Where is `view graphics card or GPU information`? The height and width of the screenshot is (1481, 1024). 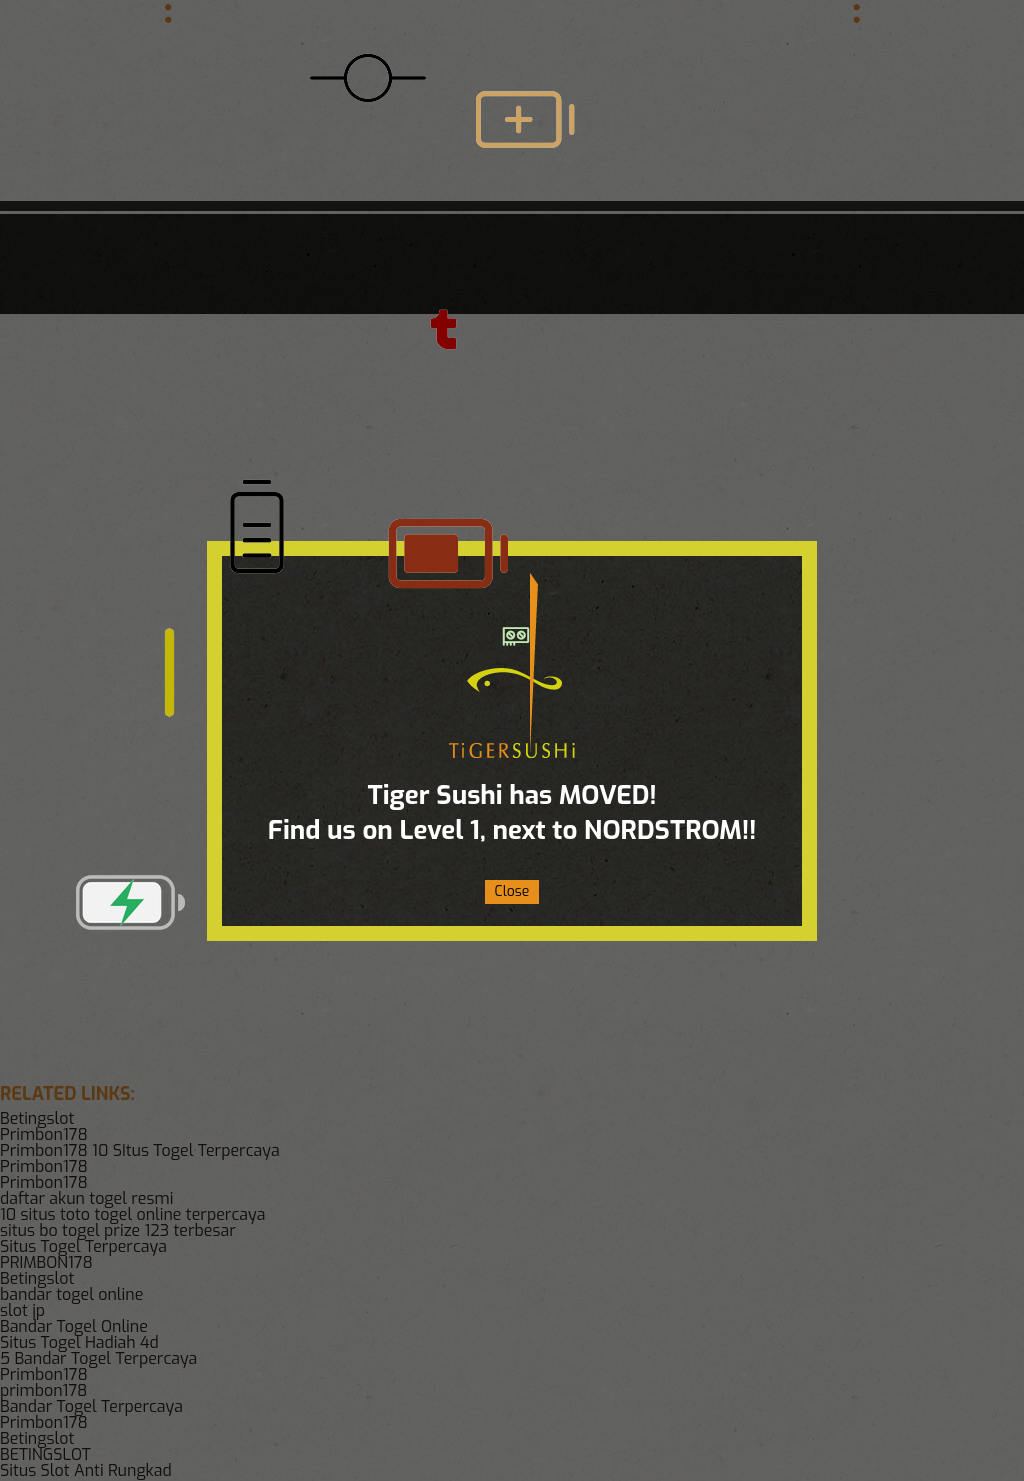
view graphics card or GPU information is located at coordinates (516, 636).